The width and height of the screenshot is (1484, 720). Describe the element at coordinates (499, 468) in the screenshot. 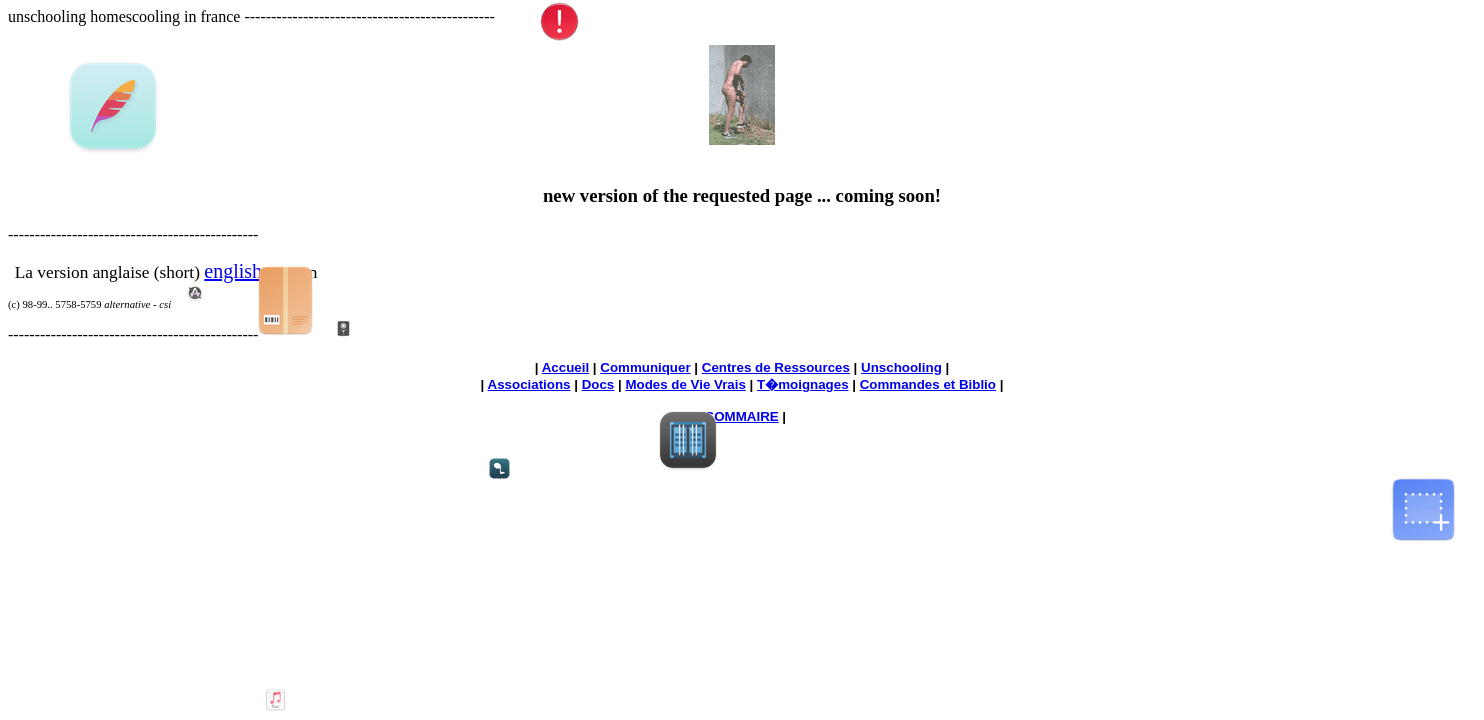

I see `open quod libet music player` at that location.